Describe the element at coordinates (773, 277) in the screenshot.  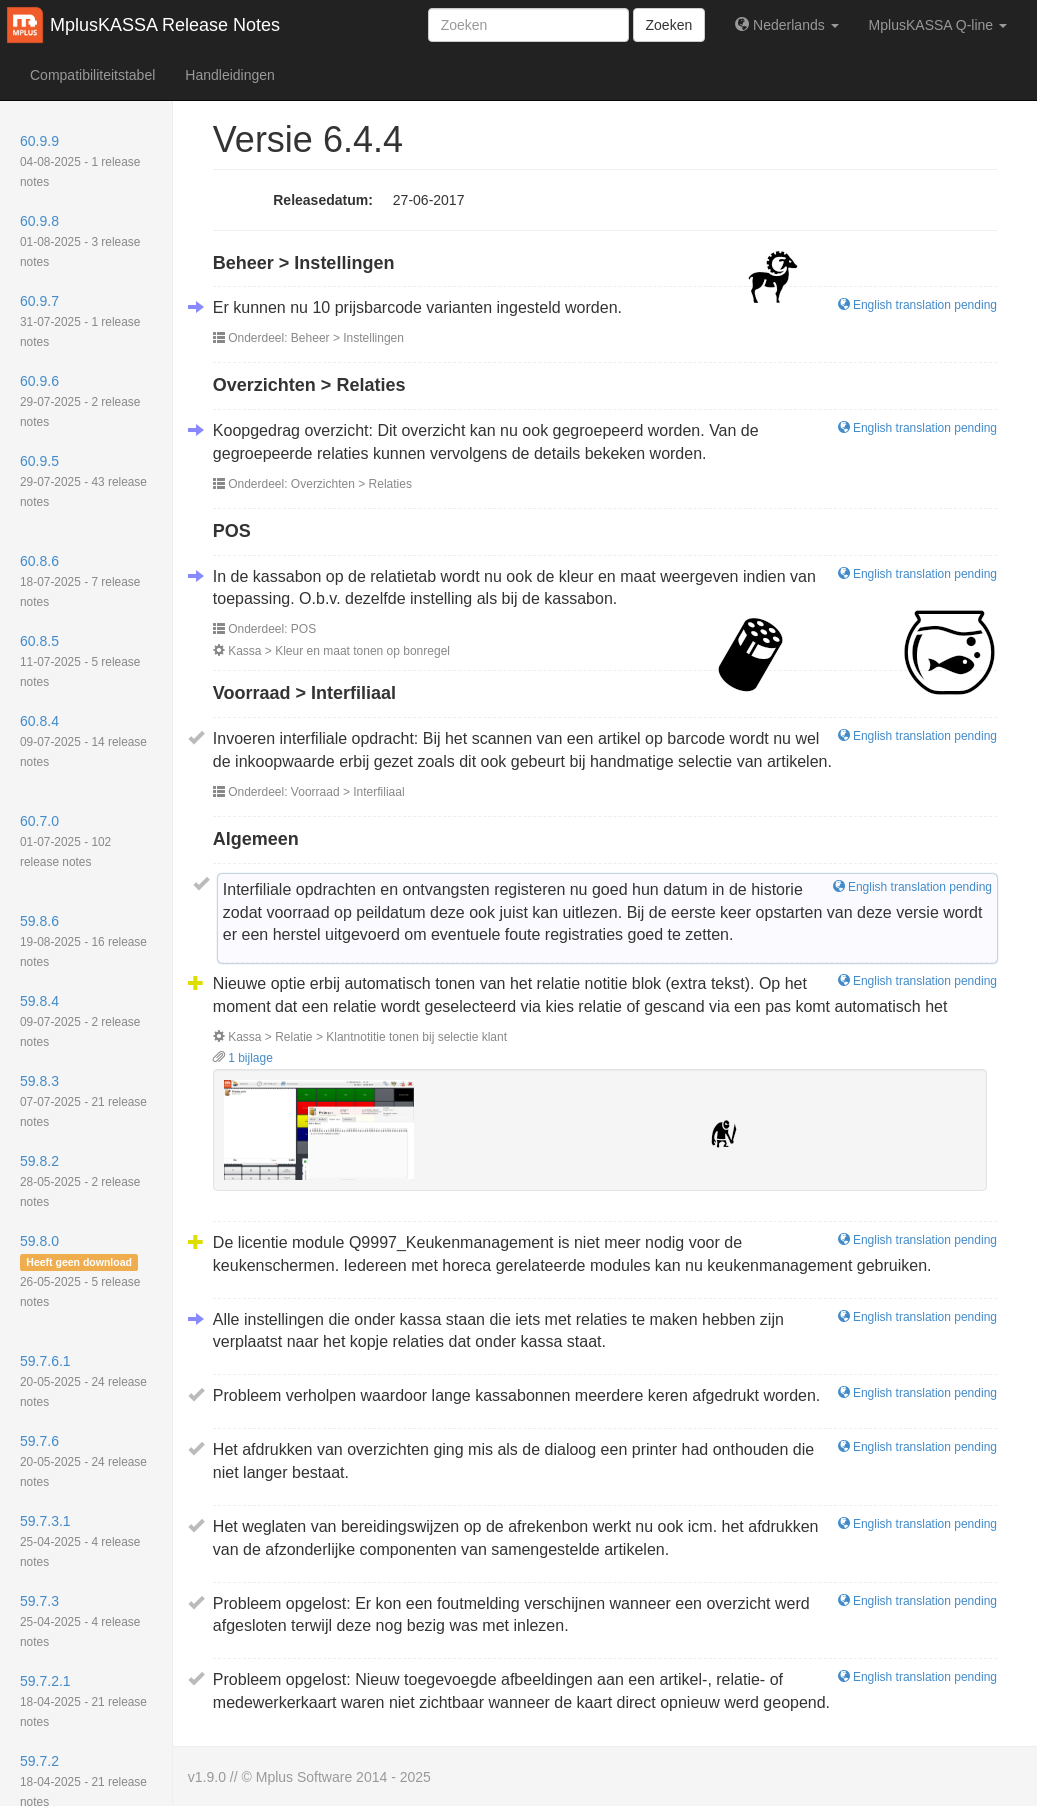
I see `represents the Aries zodiac sign` at that location.